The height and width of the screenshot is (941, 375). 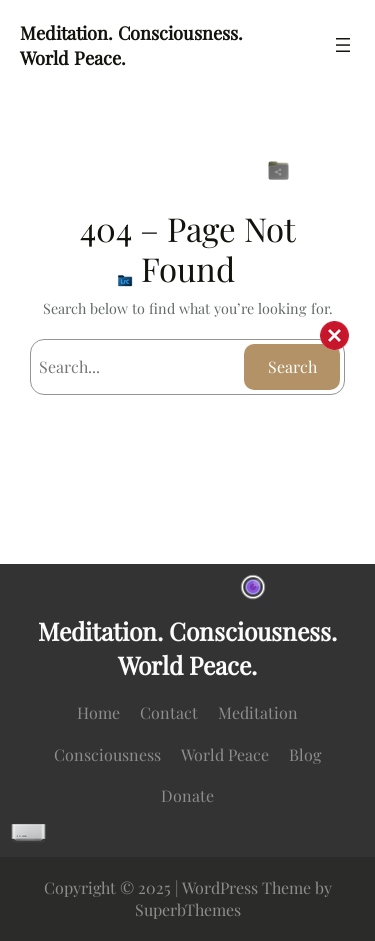 I want to click on open adobe lightroom classic project folder, so click(x=125, y=281).